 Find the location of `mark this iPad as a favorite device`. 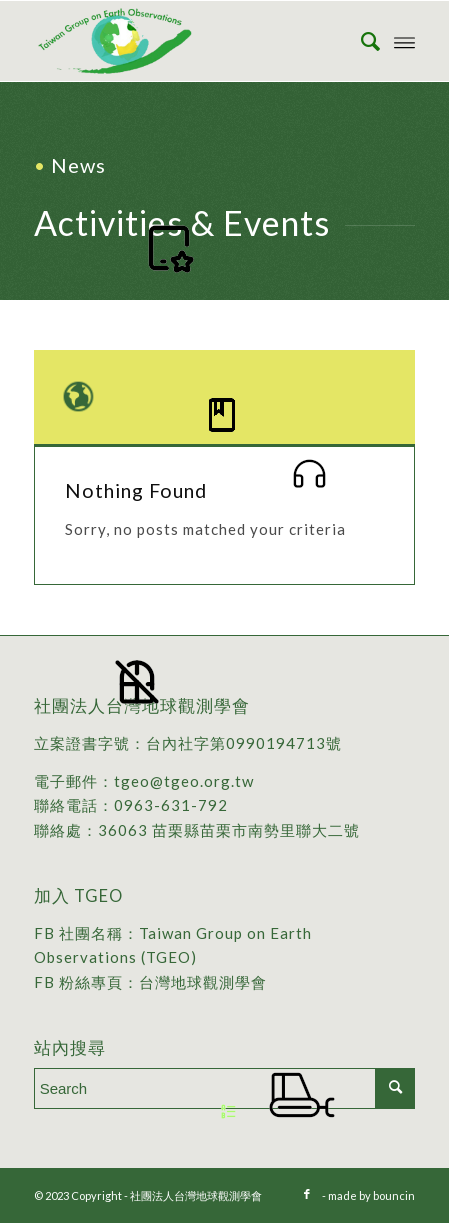

mark this iPad as a favorite device is located at coordinates (169, 248).